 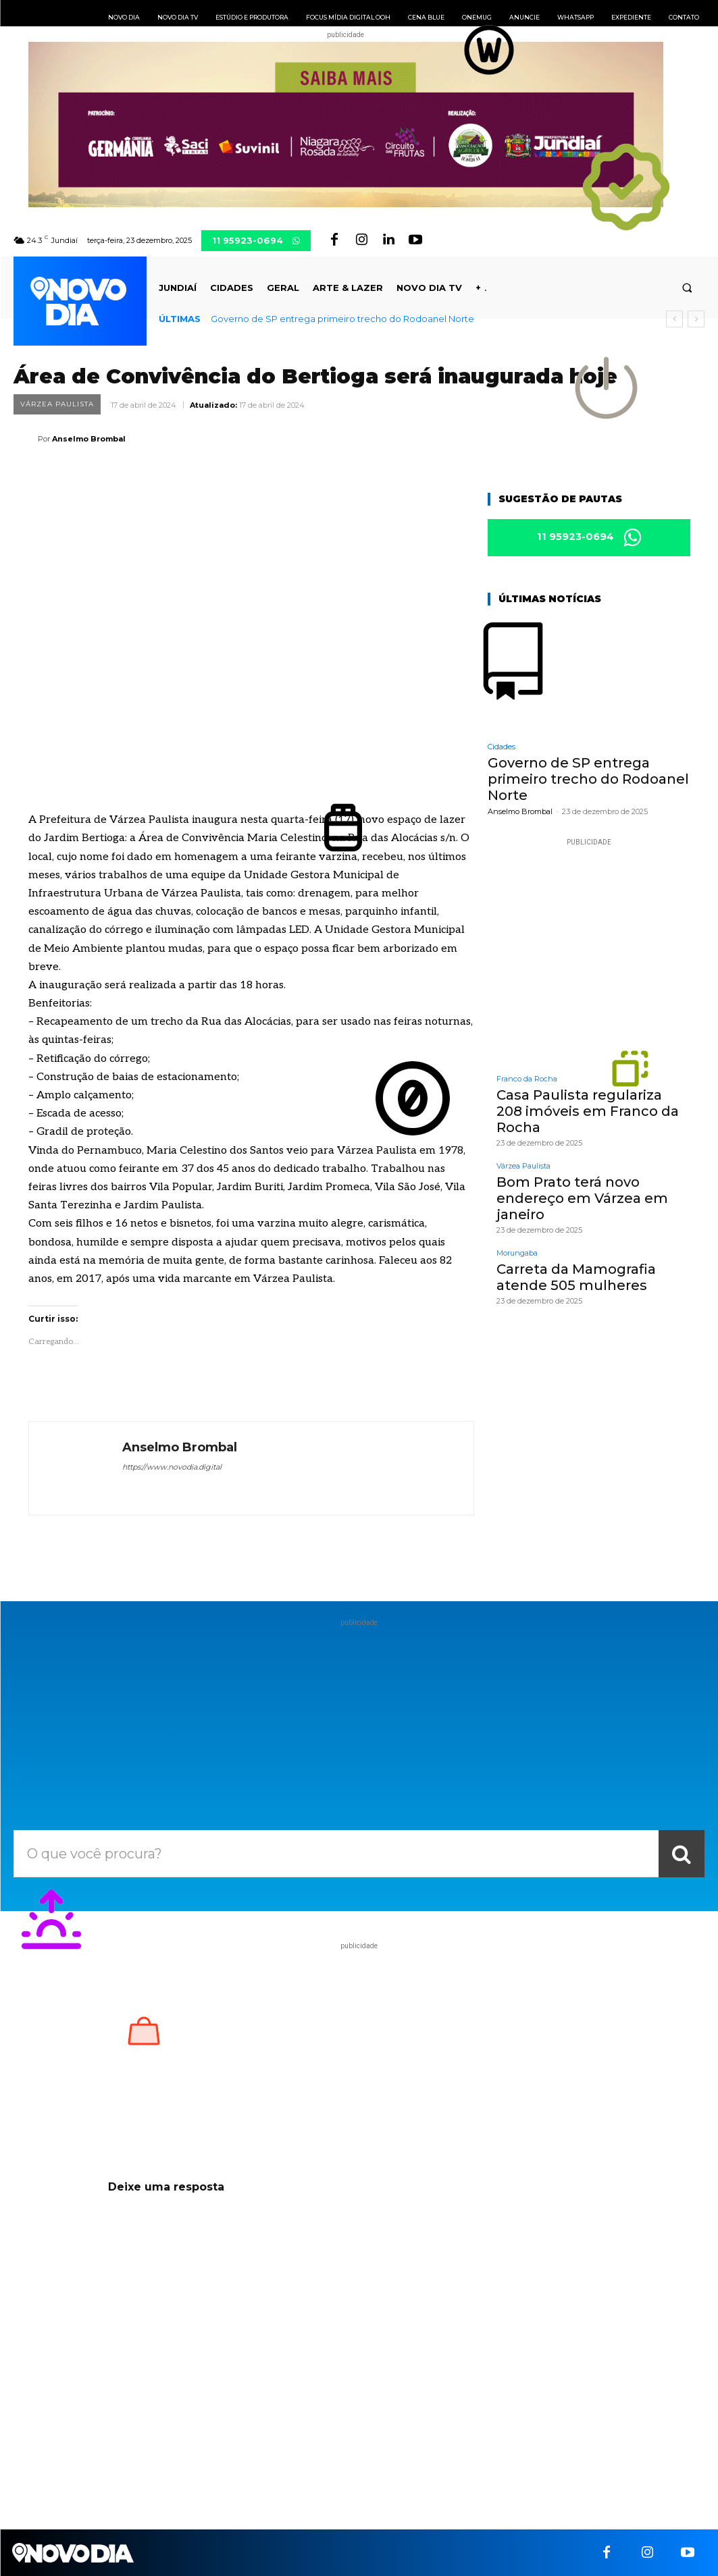 What do you see at coordinates (343, 828) in the screenshot?
I see `view or manage stored items` at bounding box center [343, 828].